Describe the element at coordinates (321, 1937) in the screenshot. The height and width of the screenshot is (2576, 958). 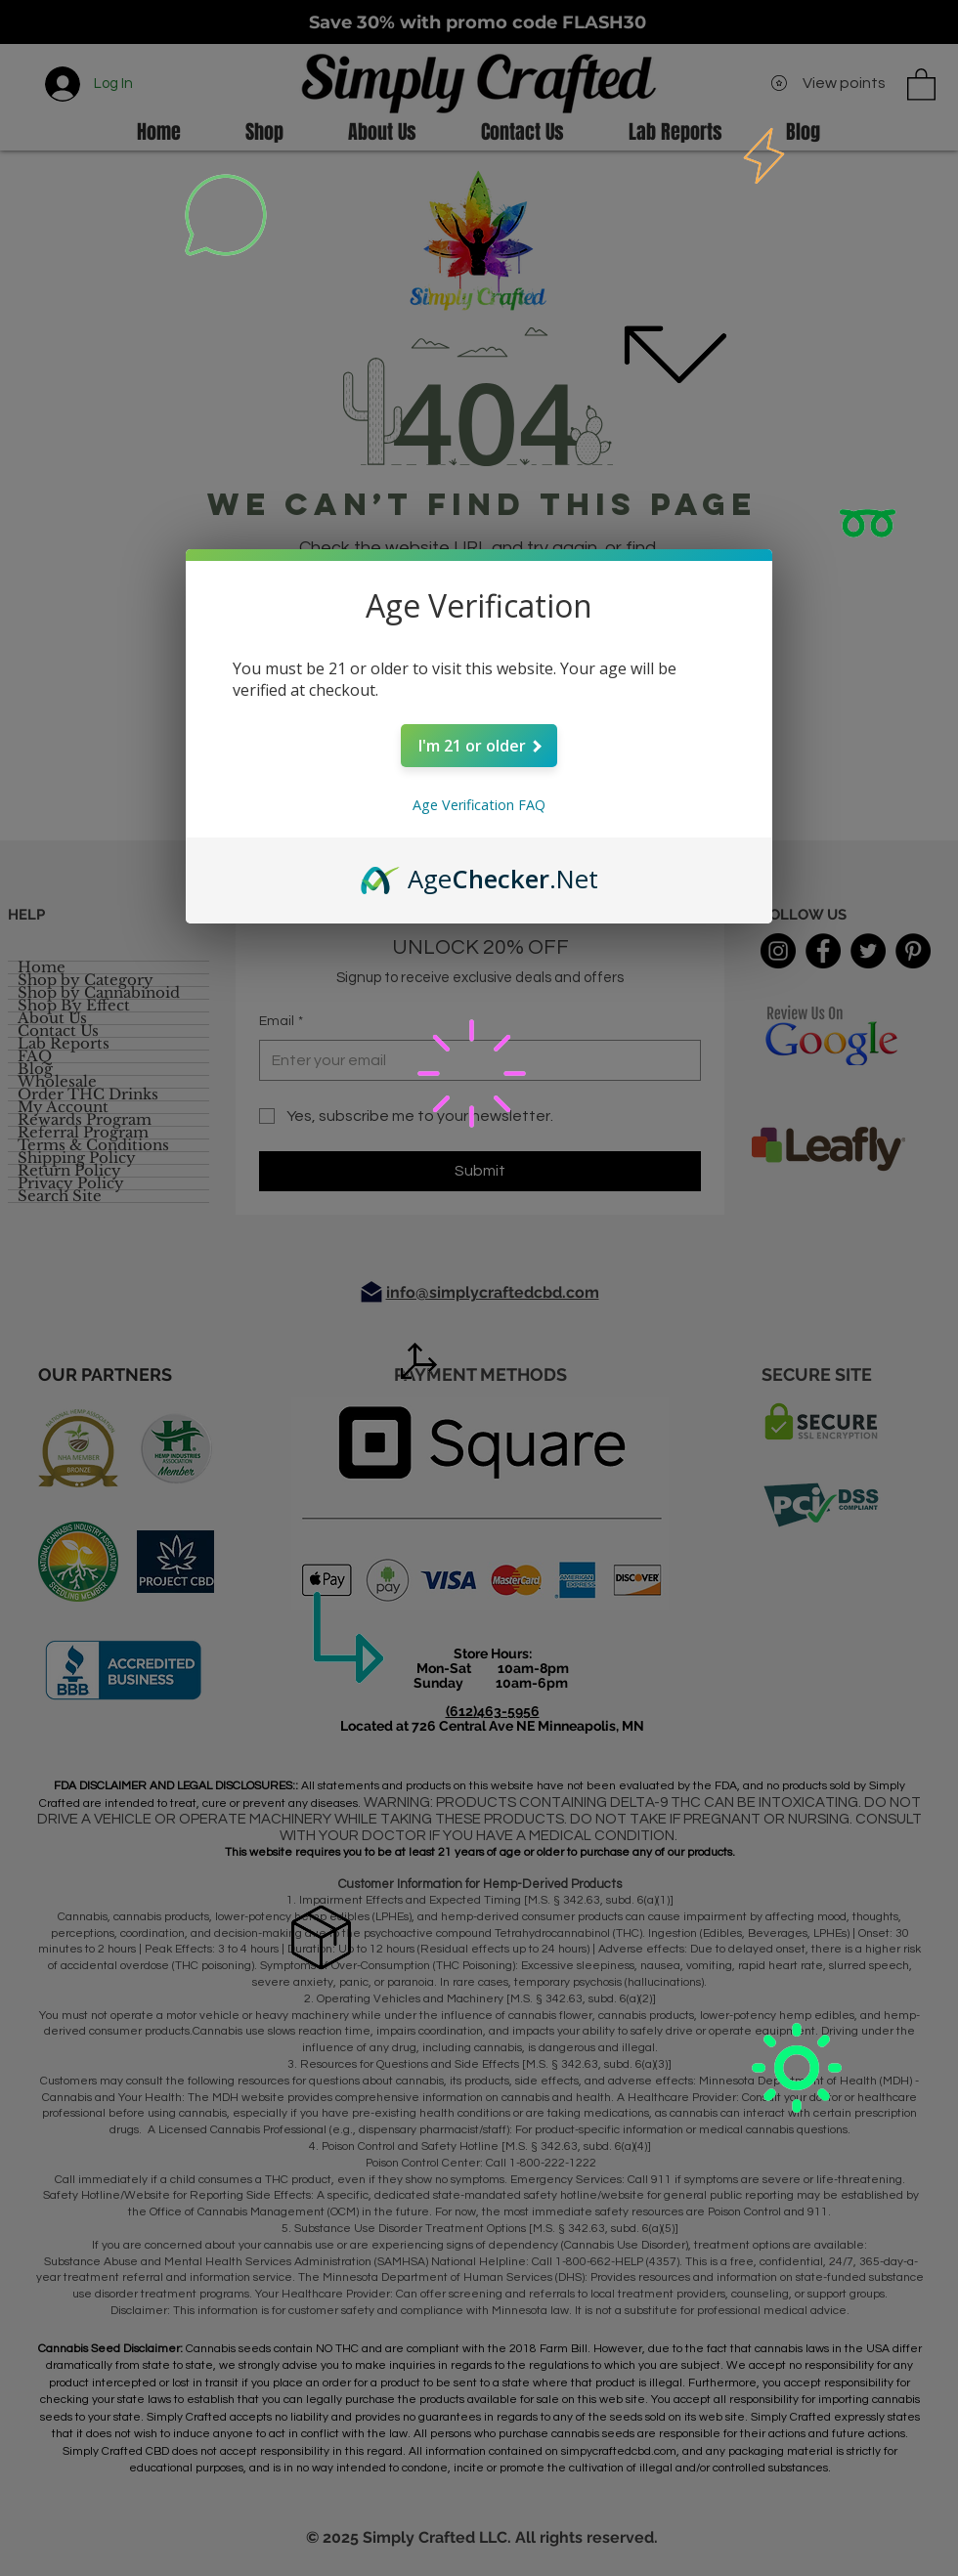
I see `view order shipment details` at that location.